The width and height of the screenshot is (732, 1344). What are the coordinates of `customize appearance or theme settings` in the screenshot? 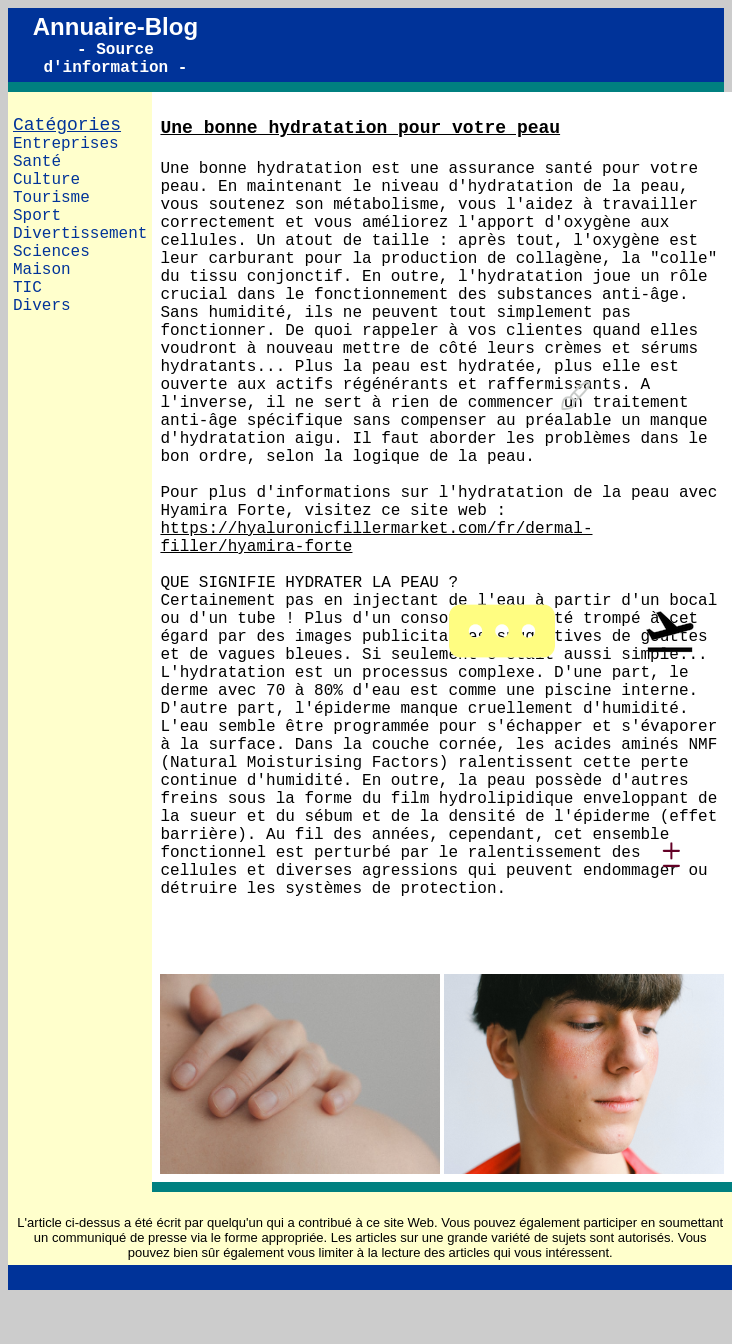 It's located at (575, 395).